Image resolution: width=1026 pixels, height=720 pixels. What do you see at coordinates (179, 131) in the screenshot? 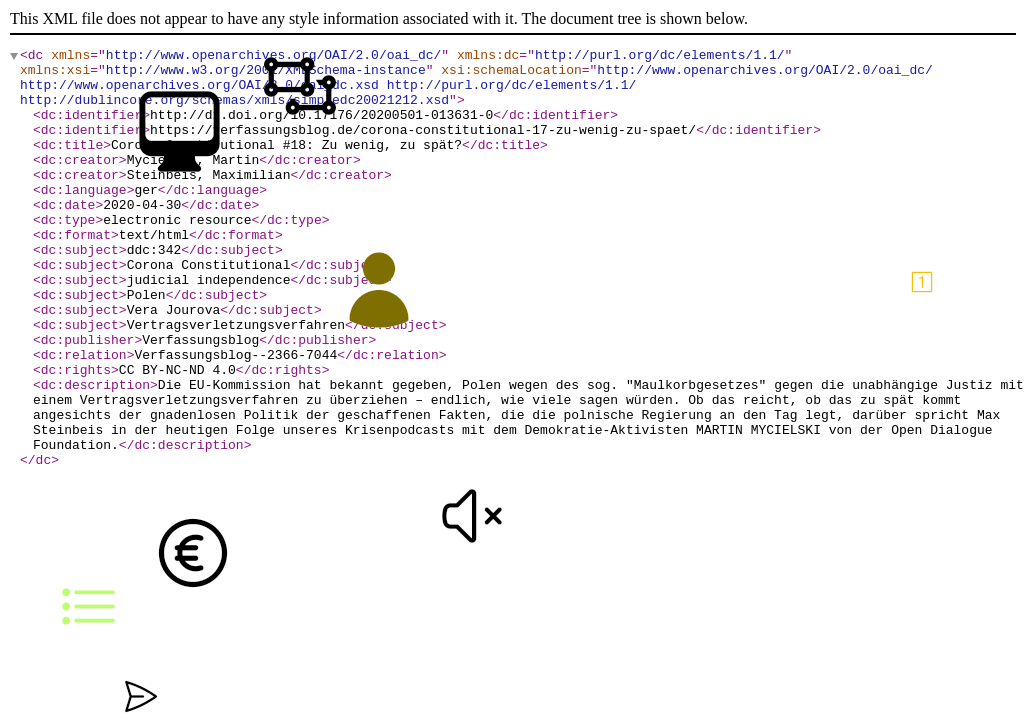
I see `access desktop or computer settings` at bounding box center [179, 131].